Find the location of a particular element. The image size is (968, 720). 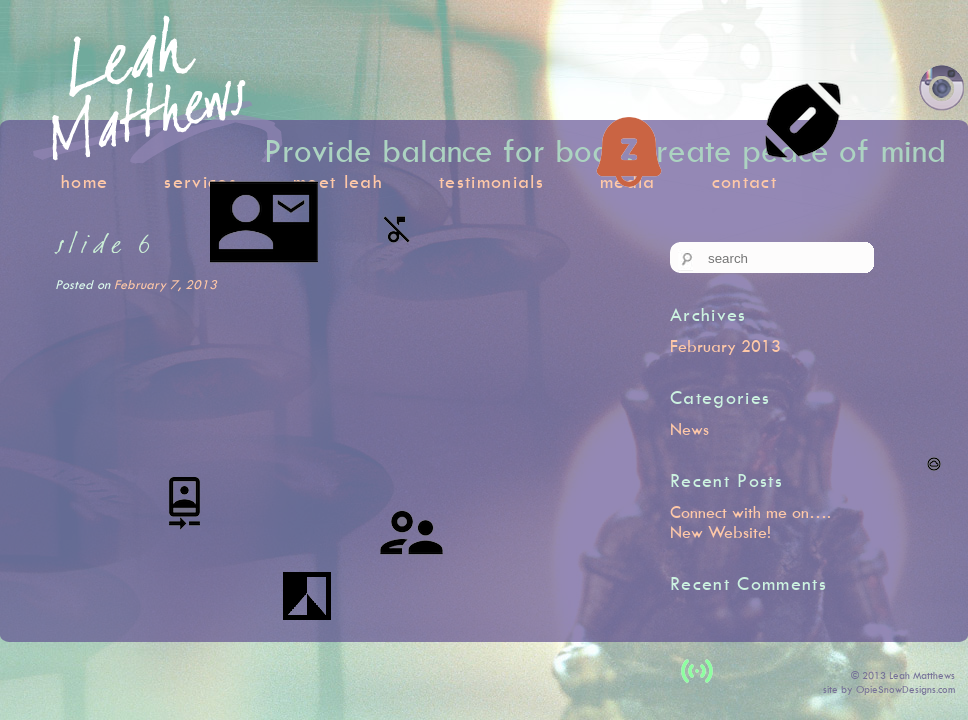

mute notifications or enable do not disturb mode is located at coordinates (629, 152).